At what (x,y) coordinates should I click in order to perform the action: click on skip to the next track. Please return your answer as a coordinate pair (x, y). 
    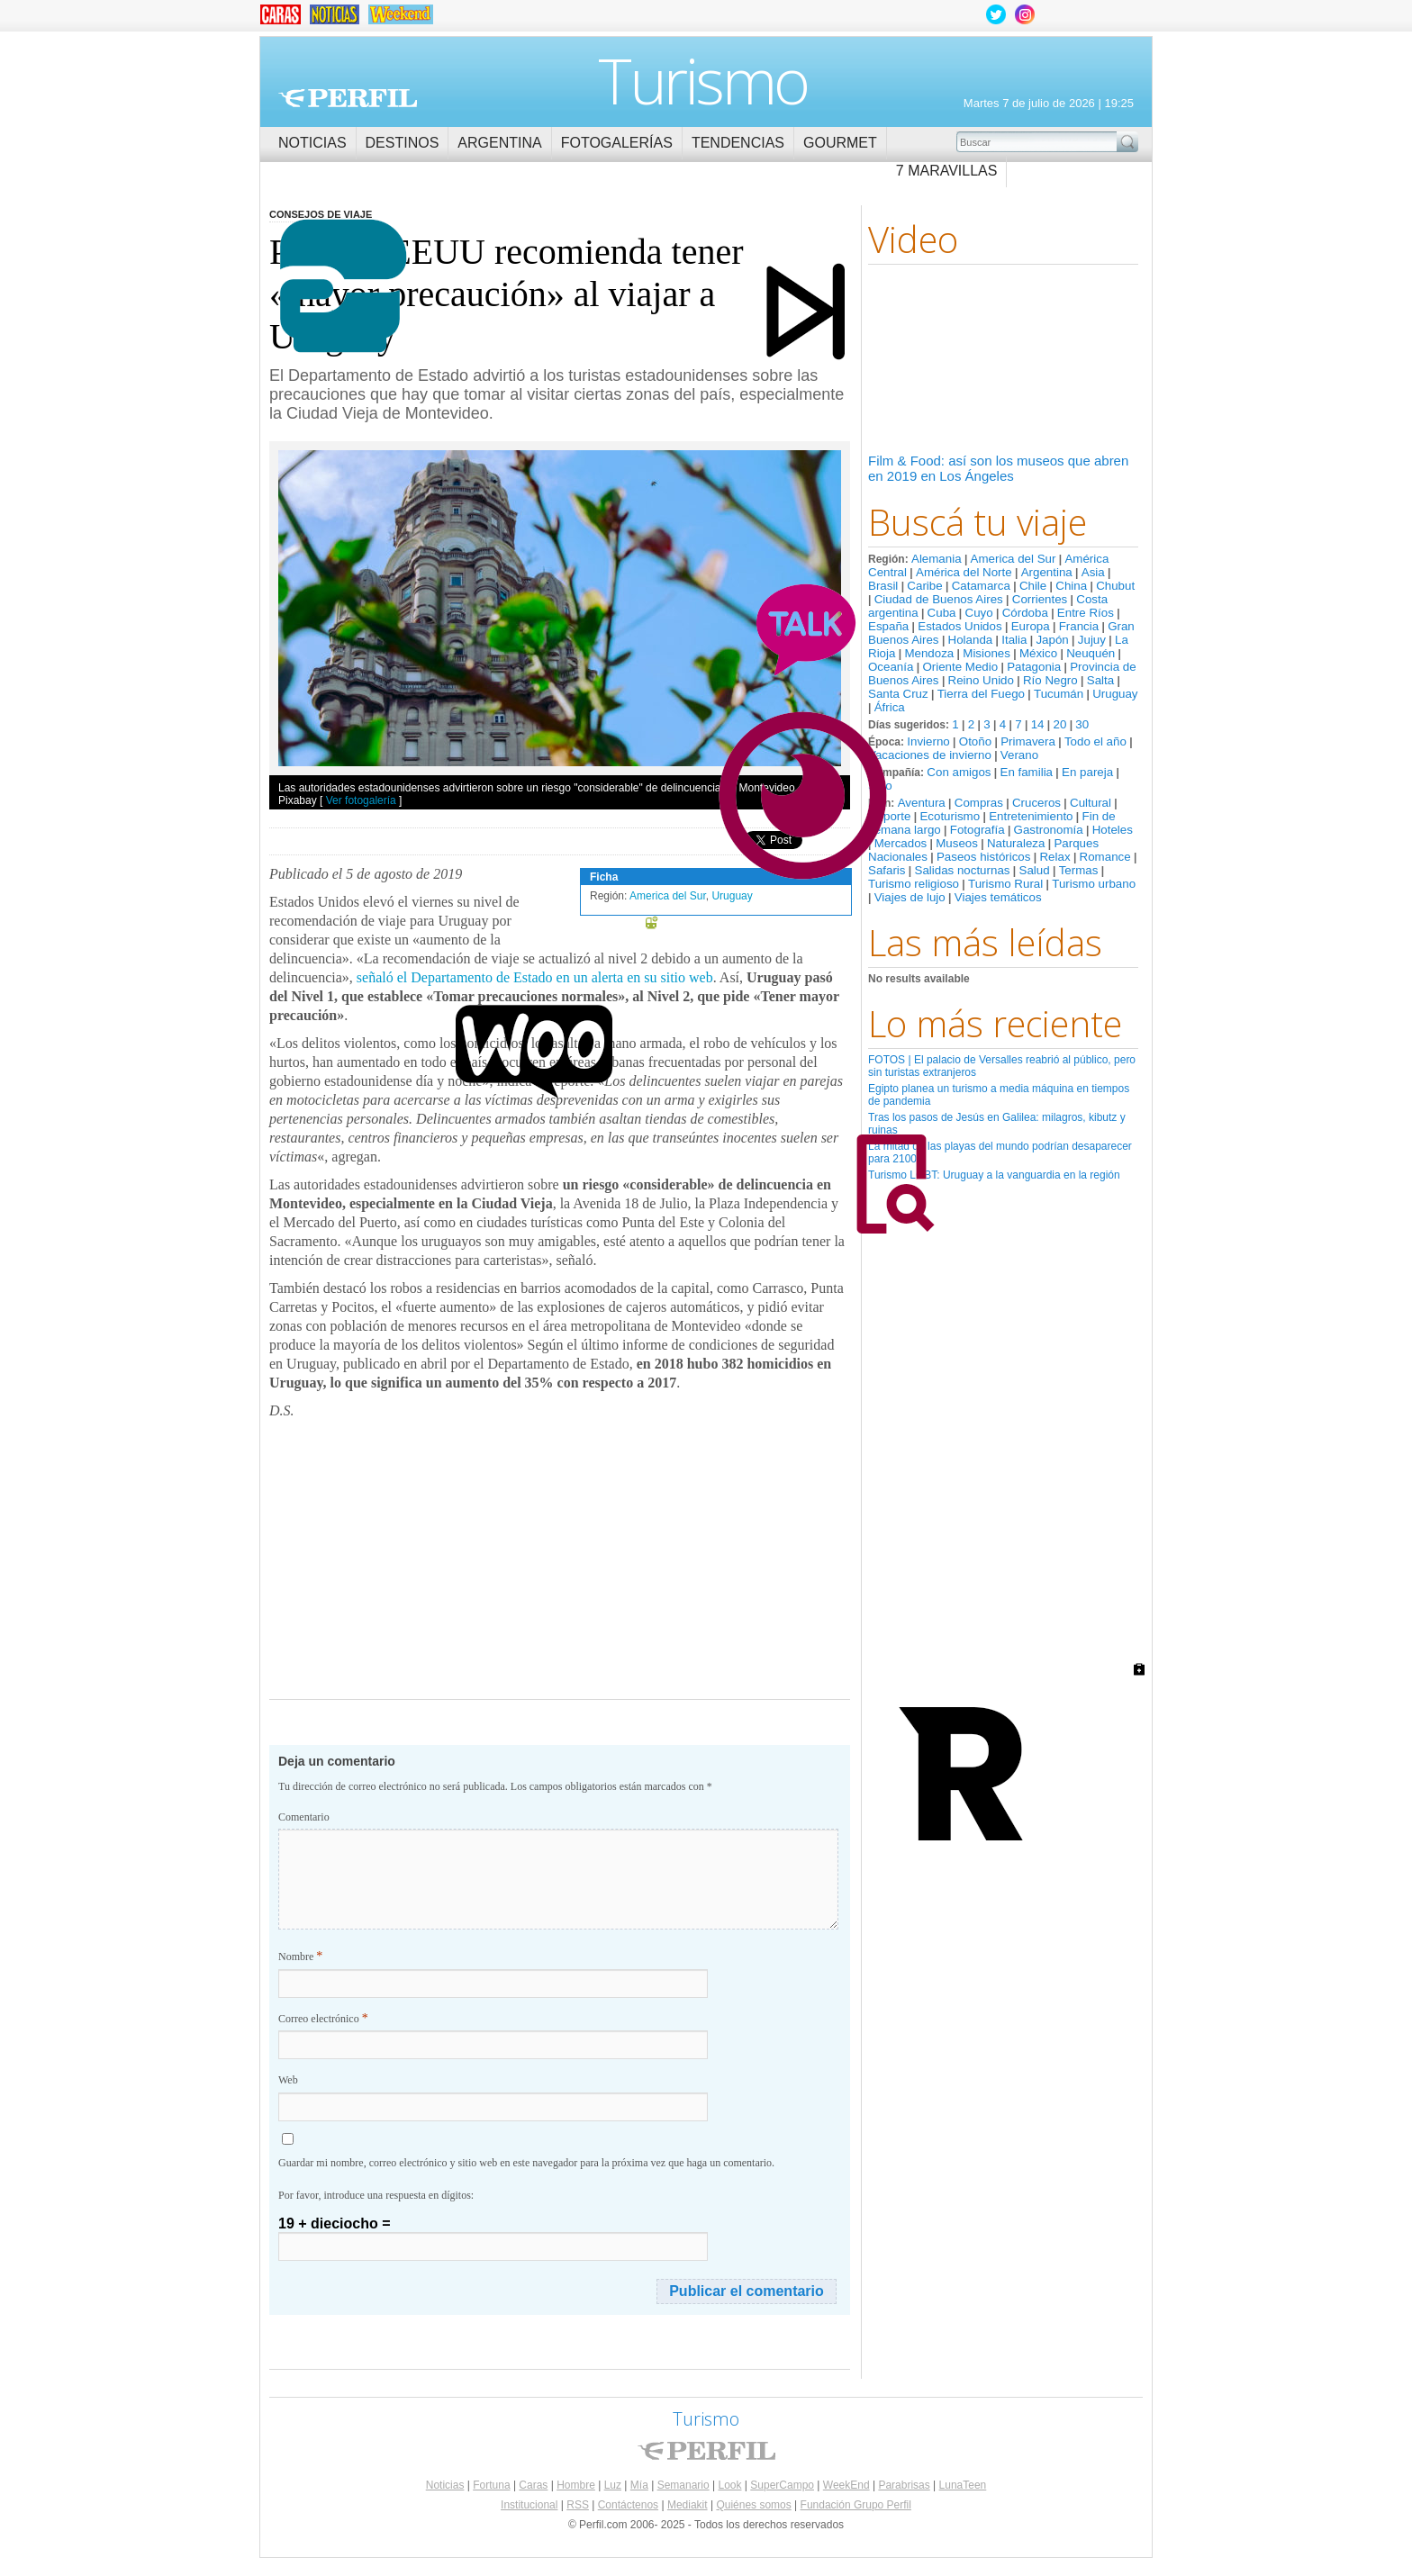
    Looking at the image, I should click on (809, 312).